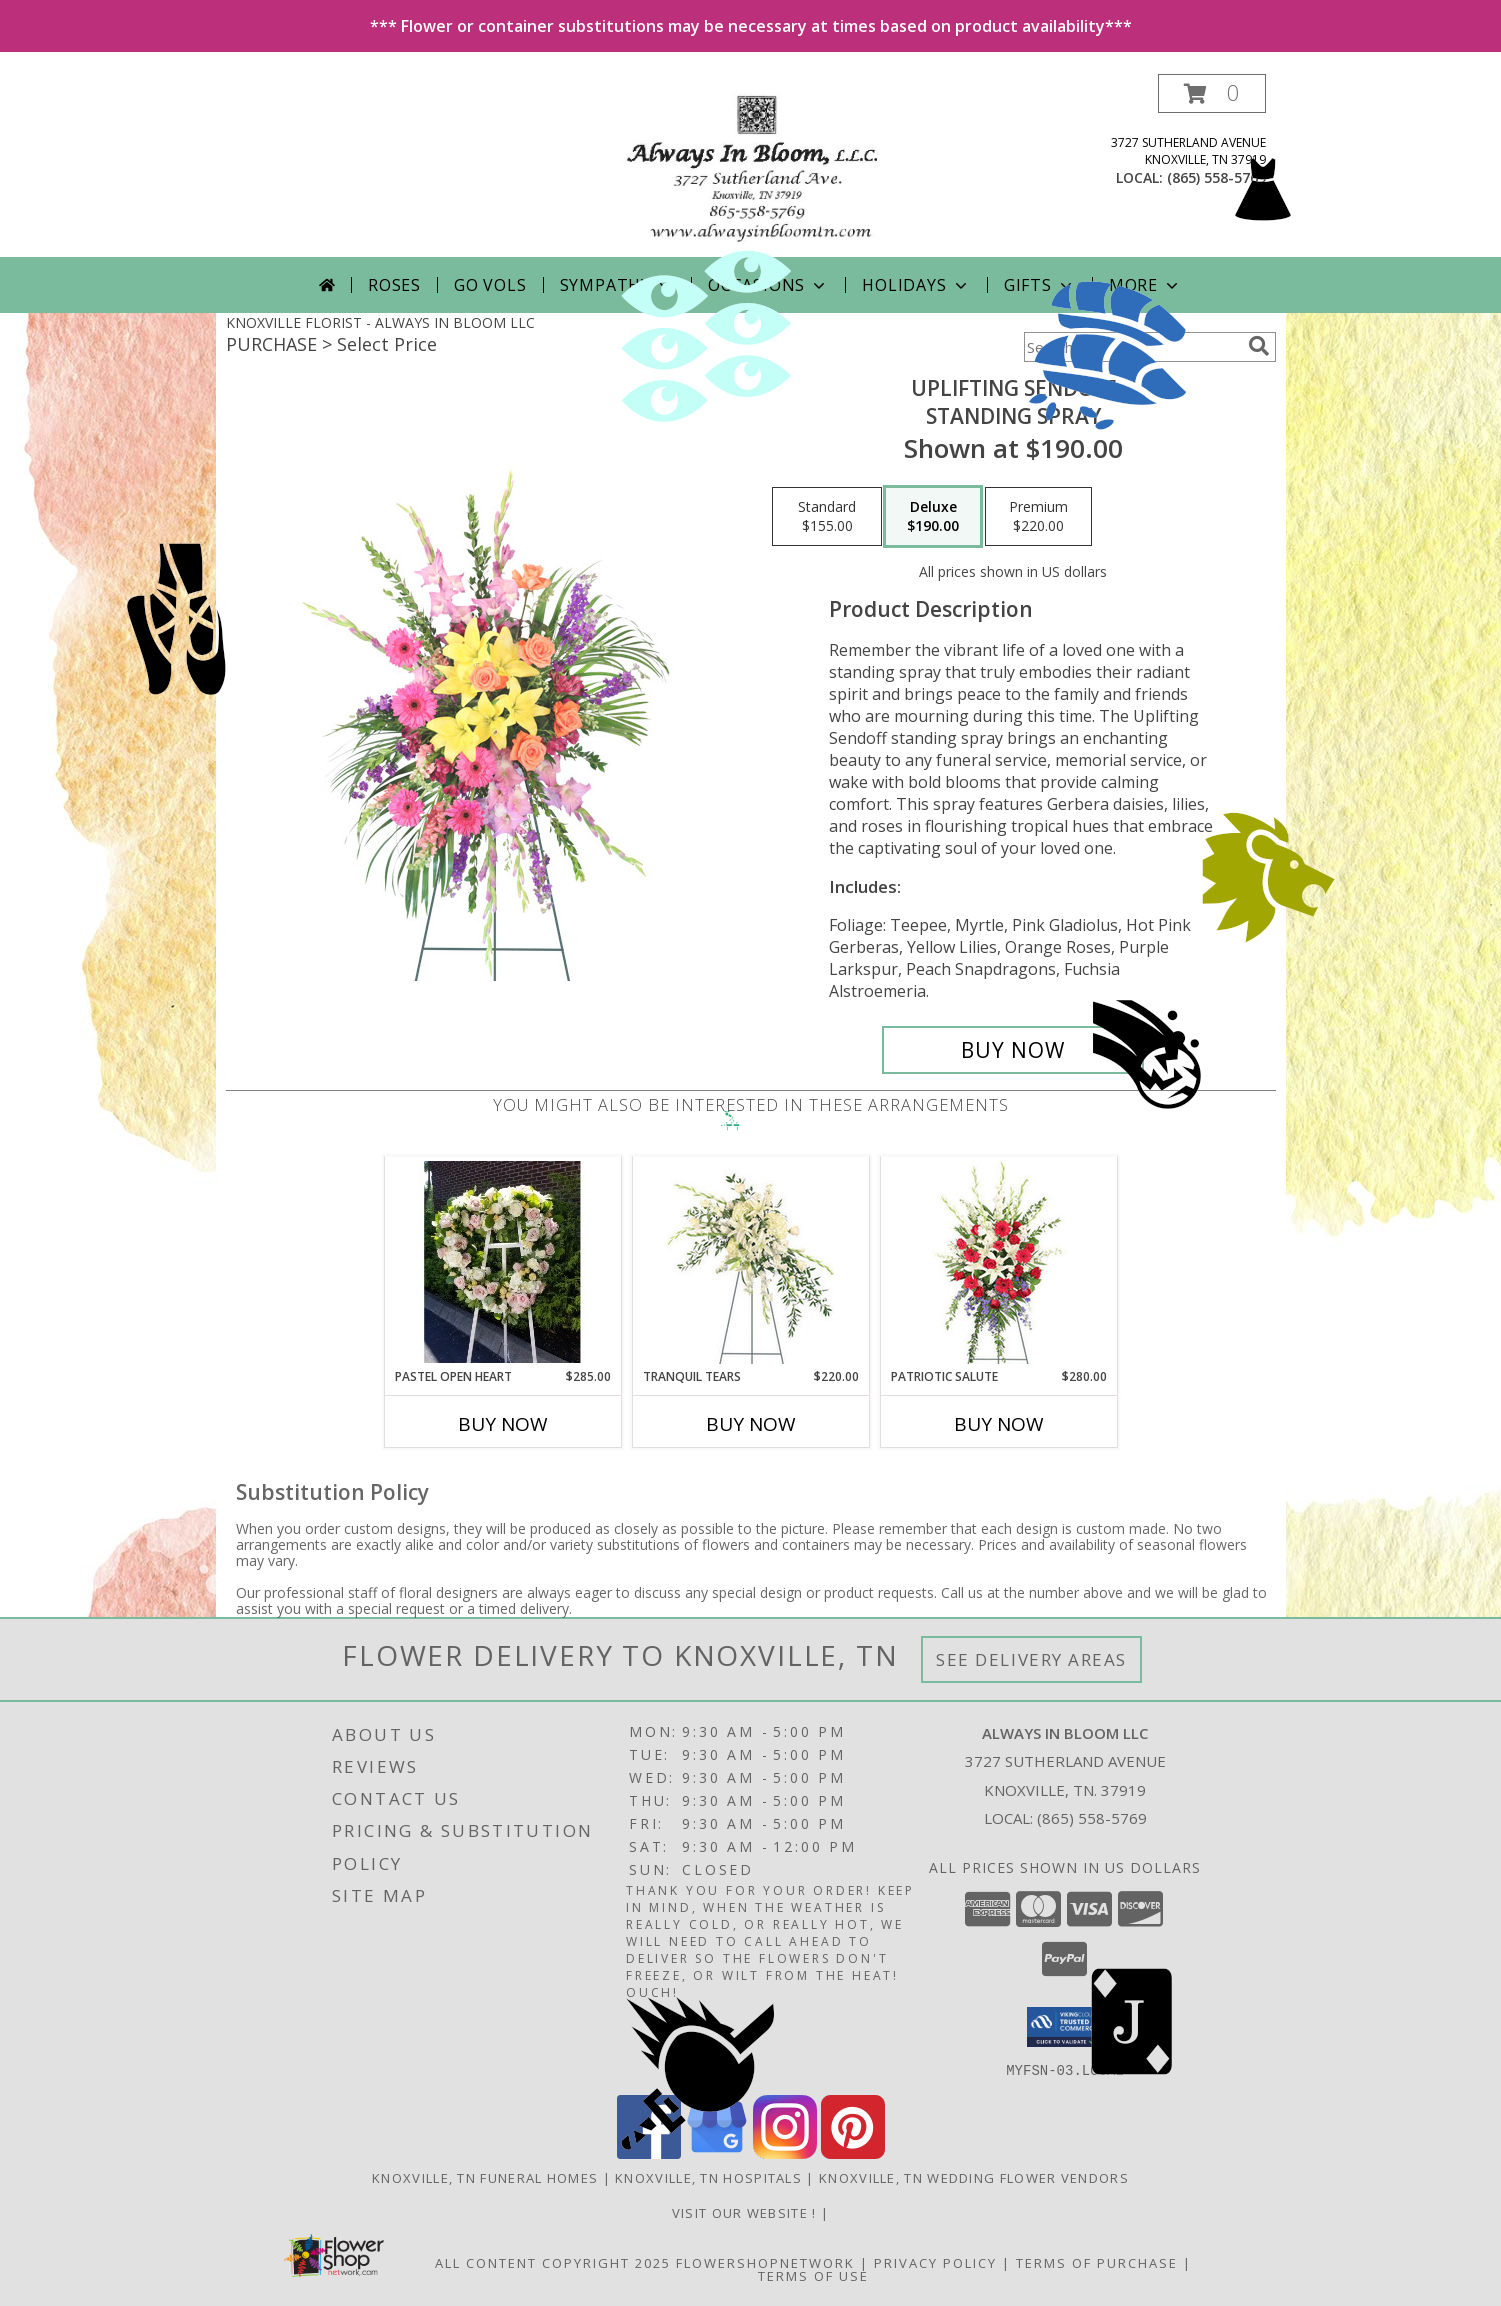  What do you see at coordinates (1146, 1053) in the screenshot?
I see `indicates an unstable or volatile attack in-game` at bounding box center [1146, 1053].